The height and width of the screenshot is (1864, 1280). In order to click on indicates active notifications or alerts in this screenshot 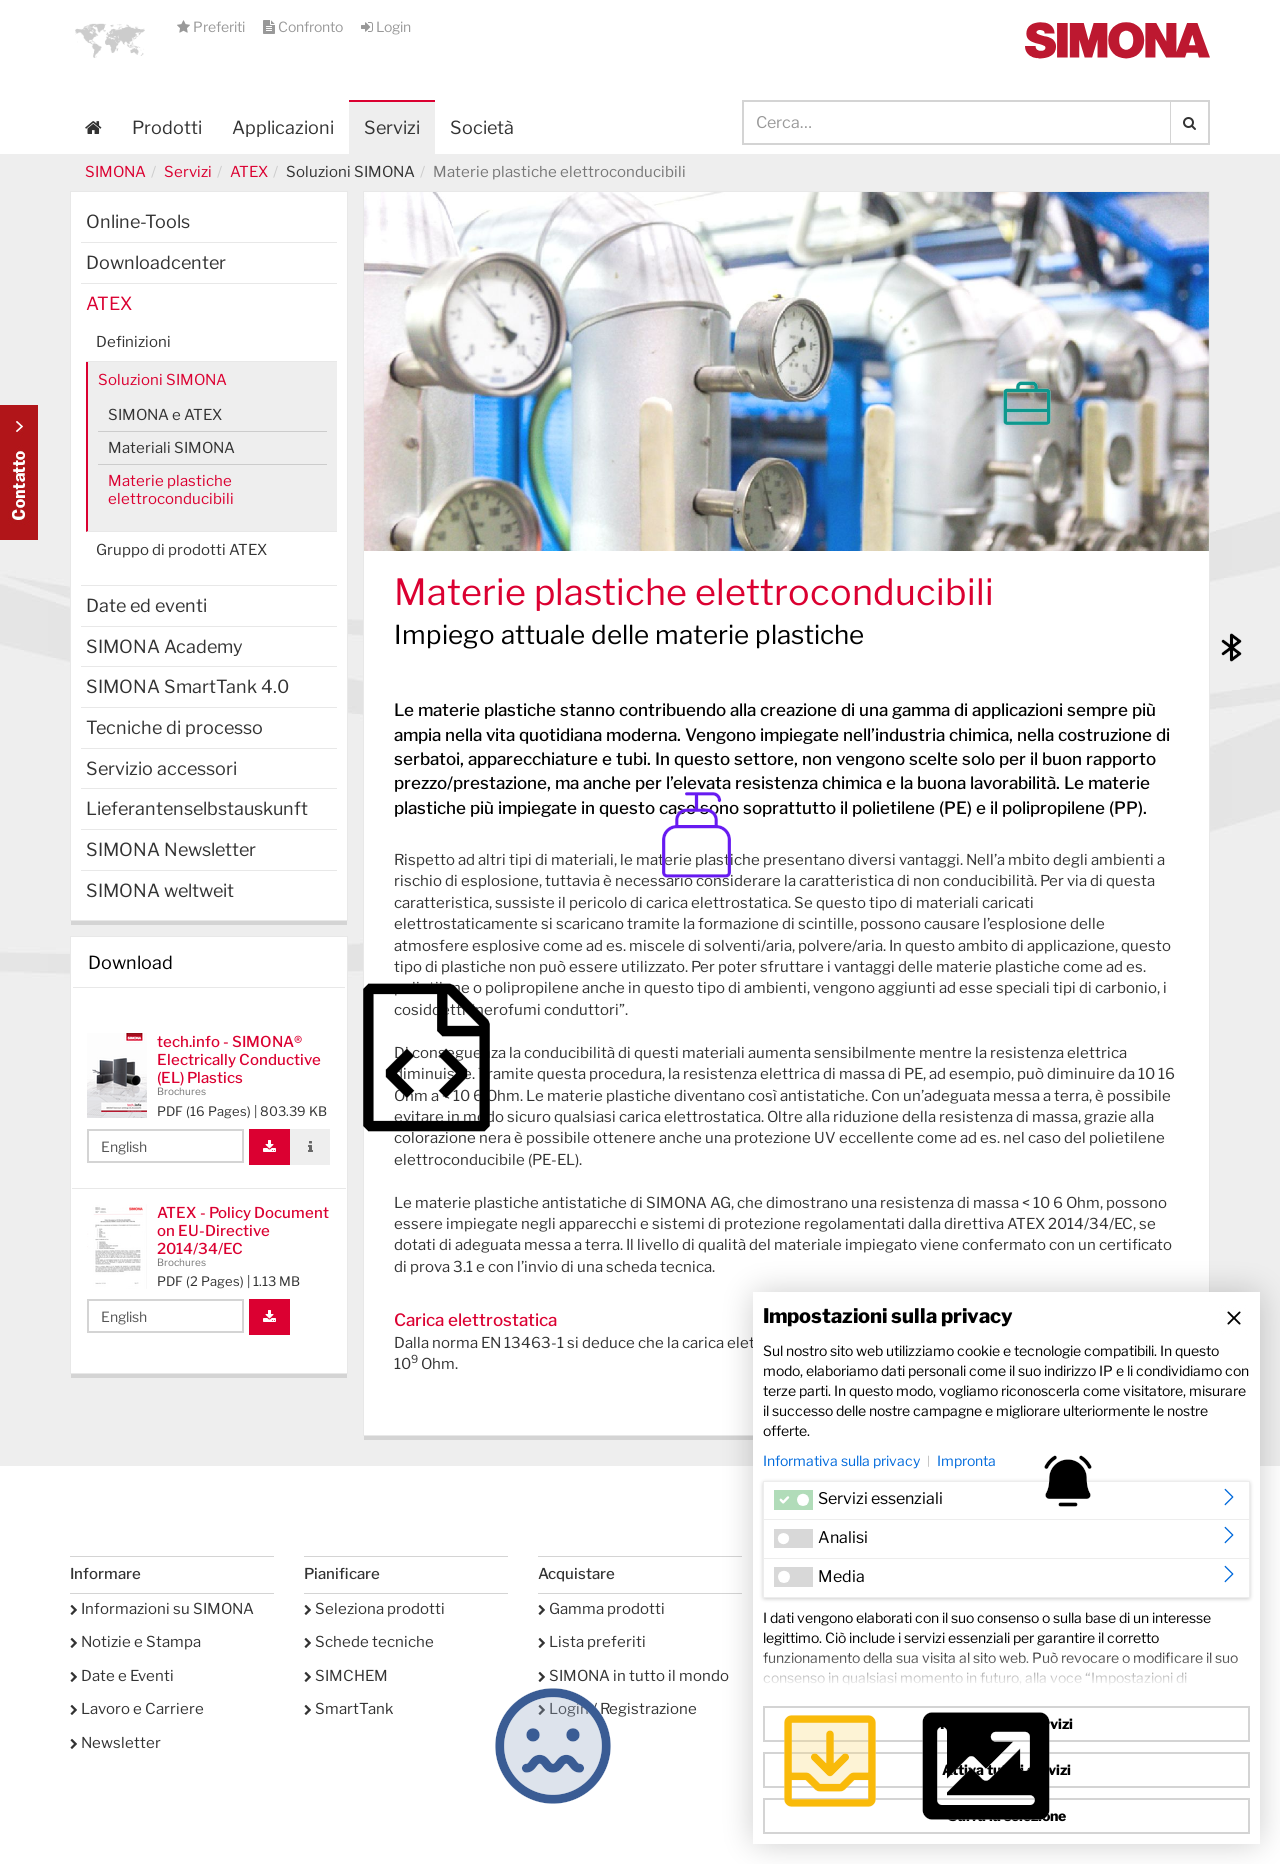, I will do `click(1068, 1482)`.